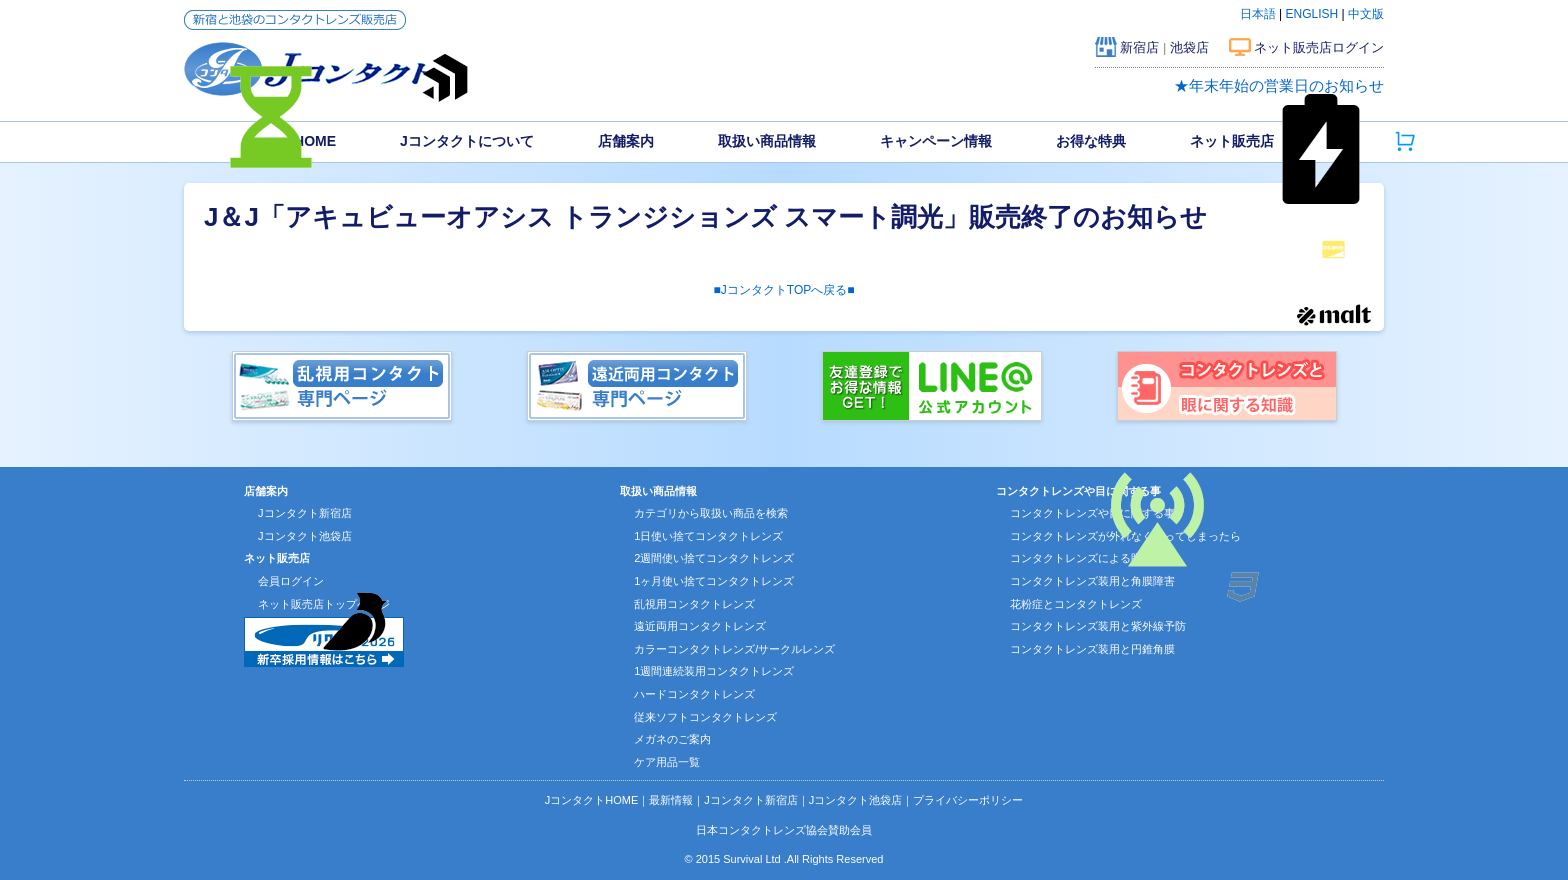  Describe the element at coordinates (1321, 149) in the screenshot. I see `battery charging status indicator` at that location.